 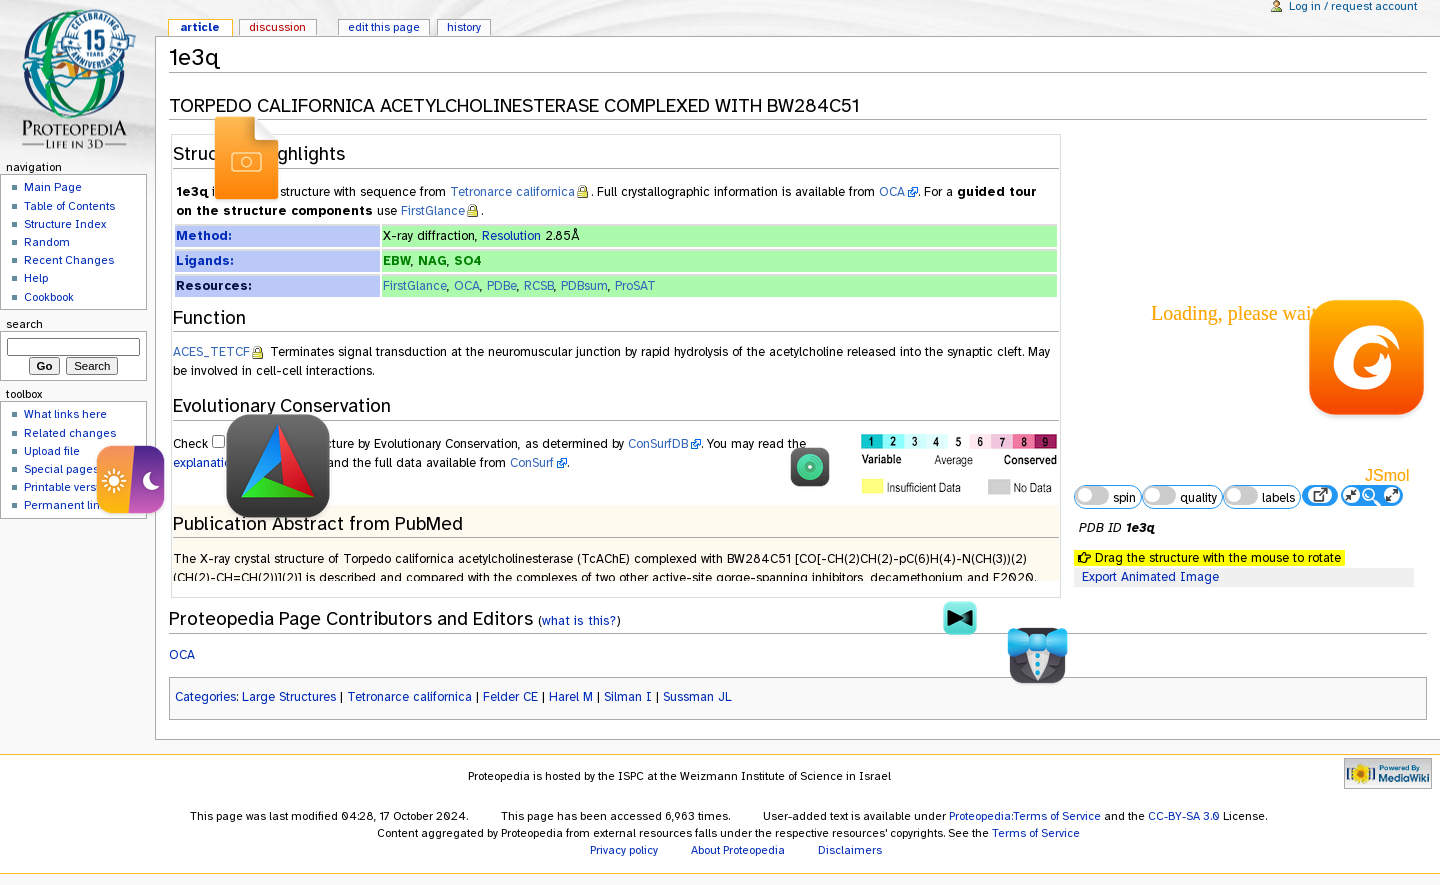 What do you see at coordinates (246, 159) in the screenshot?
I see `a sketchbook or graphics file` at bounding box center [246, 159].